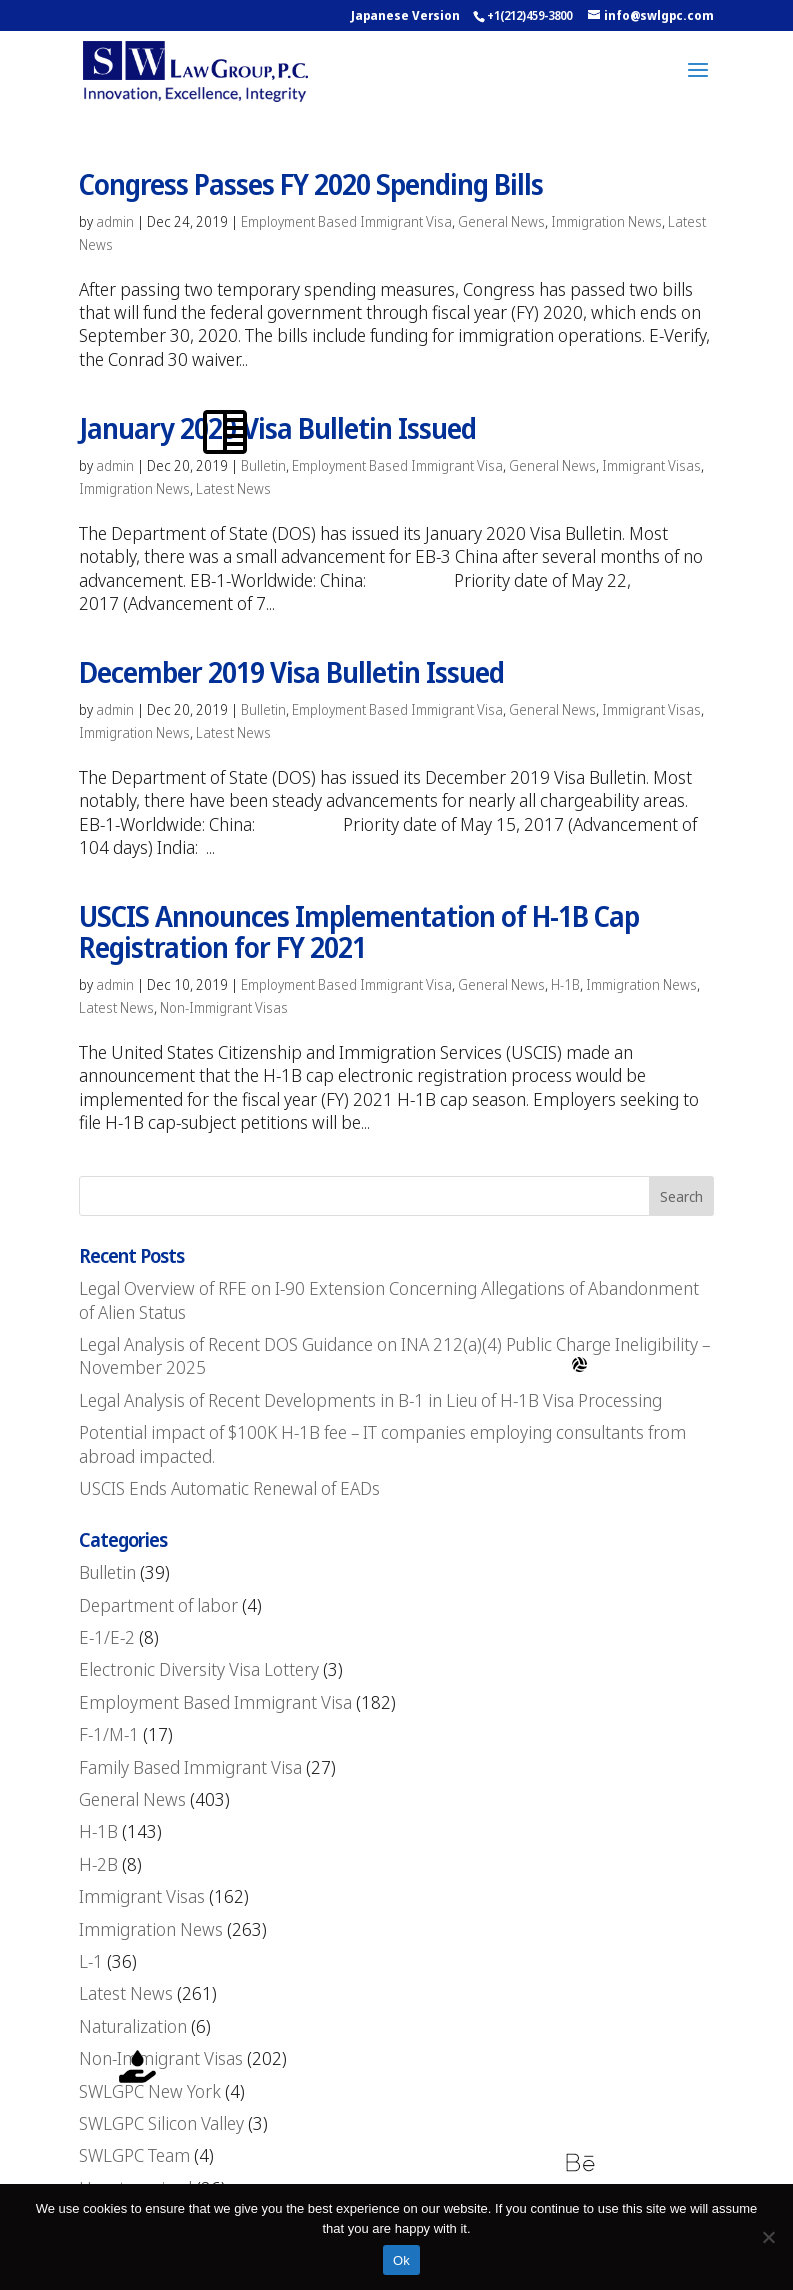 This screenshot has height=2290, width=793. Describe the element at coordinates (579, 2162) in the screenshot. I see `view behance portfolio` at that location.